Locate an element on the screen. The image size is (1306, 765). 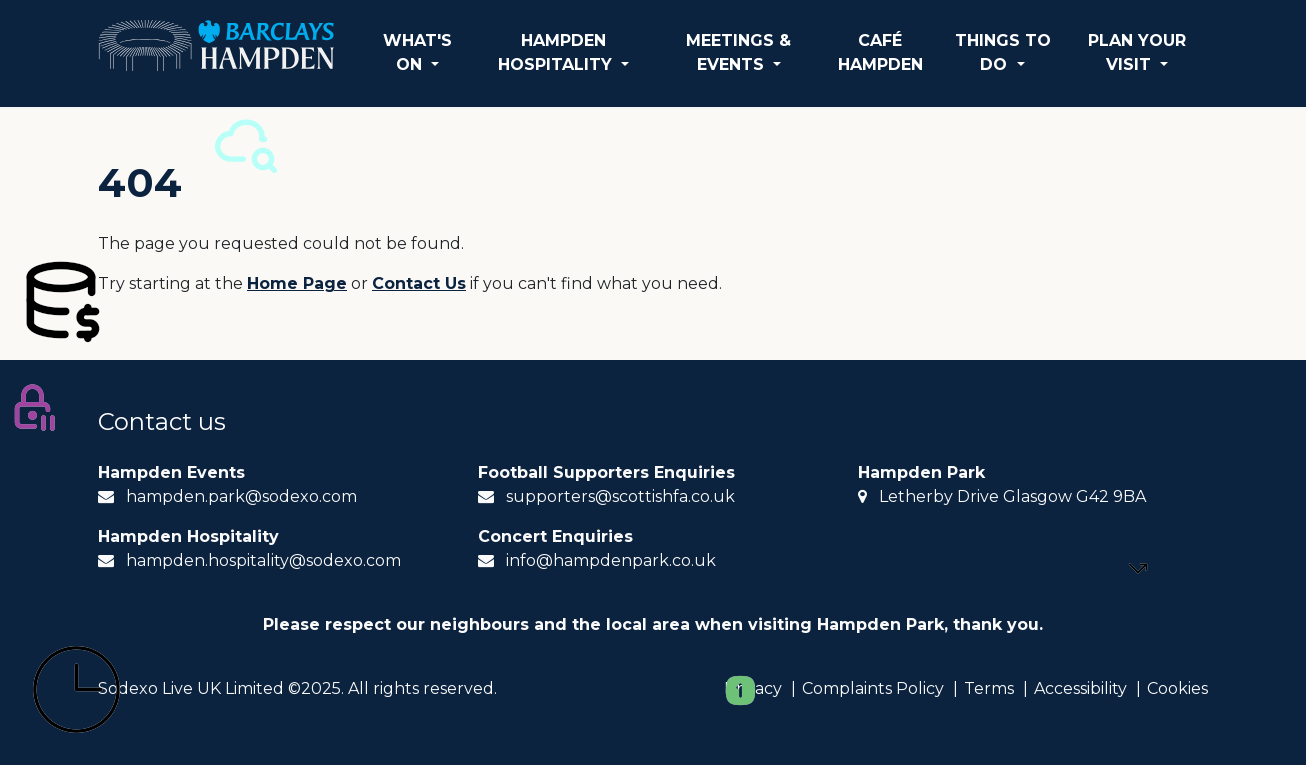
view current time is located at coordinates (76, 689).